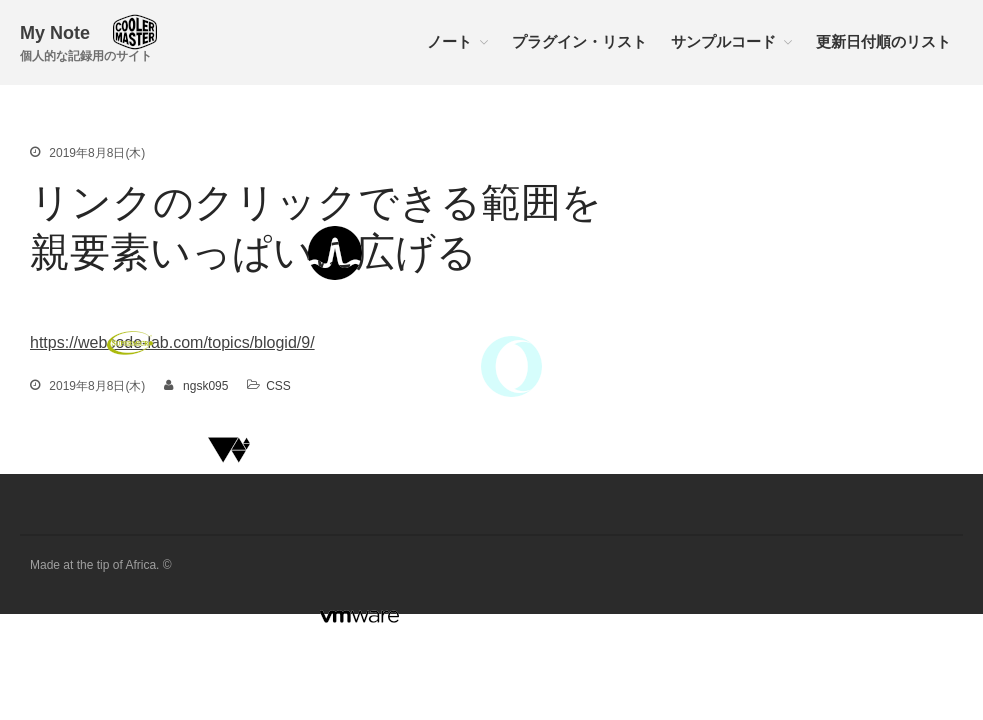  Describe the element at coordinates (511, 366) in the screenshot. I see `open Opera browser` at that location.